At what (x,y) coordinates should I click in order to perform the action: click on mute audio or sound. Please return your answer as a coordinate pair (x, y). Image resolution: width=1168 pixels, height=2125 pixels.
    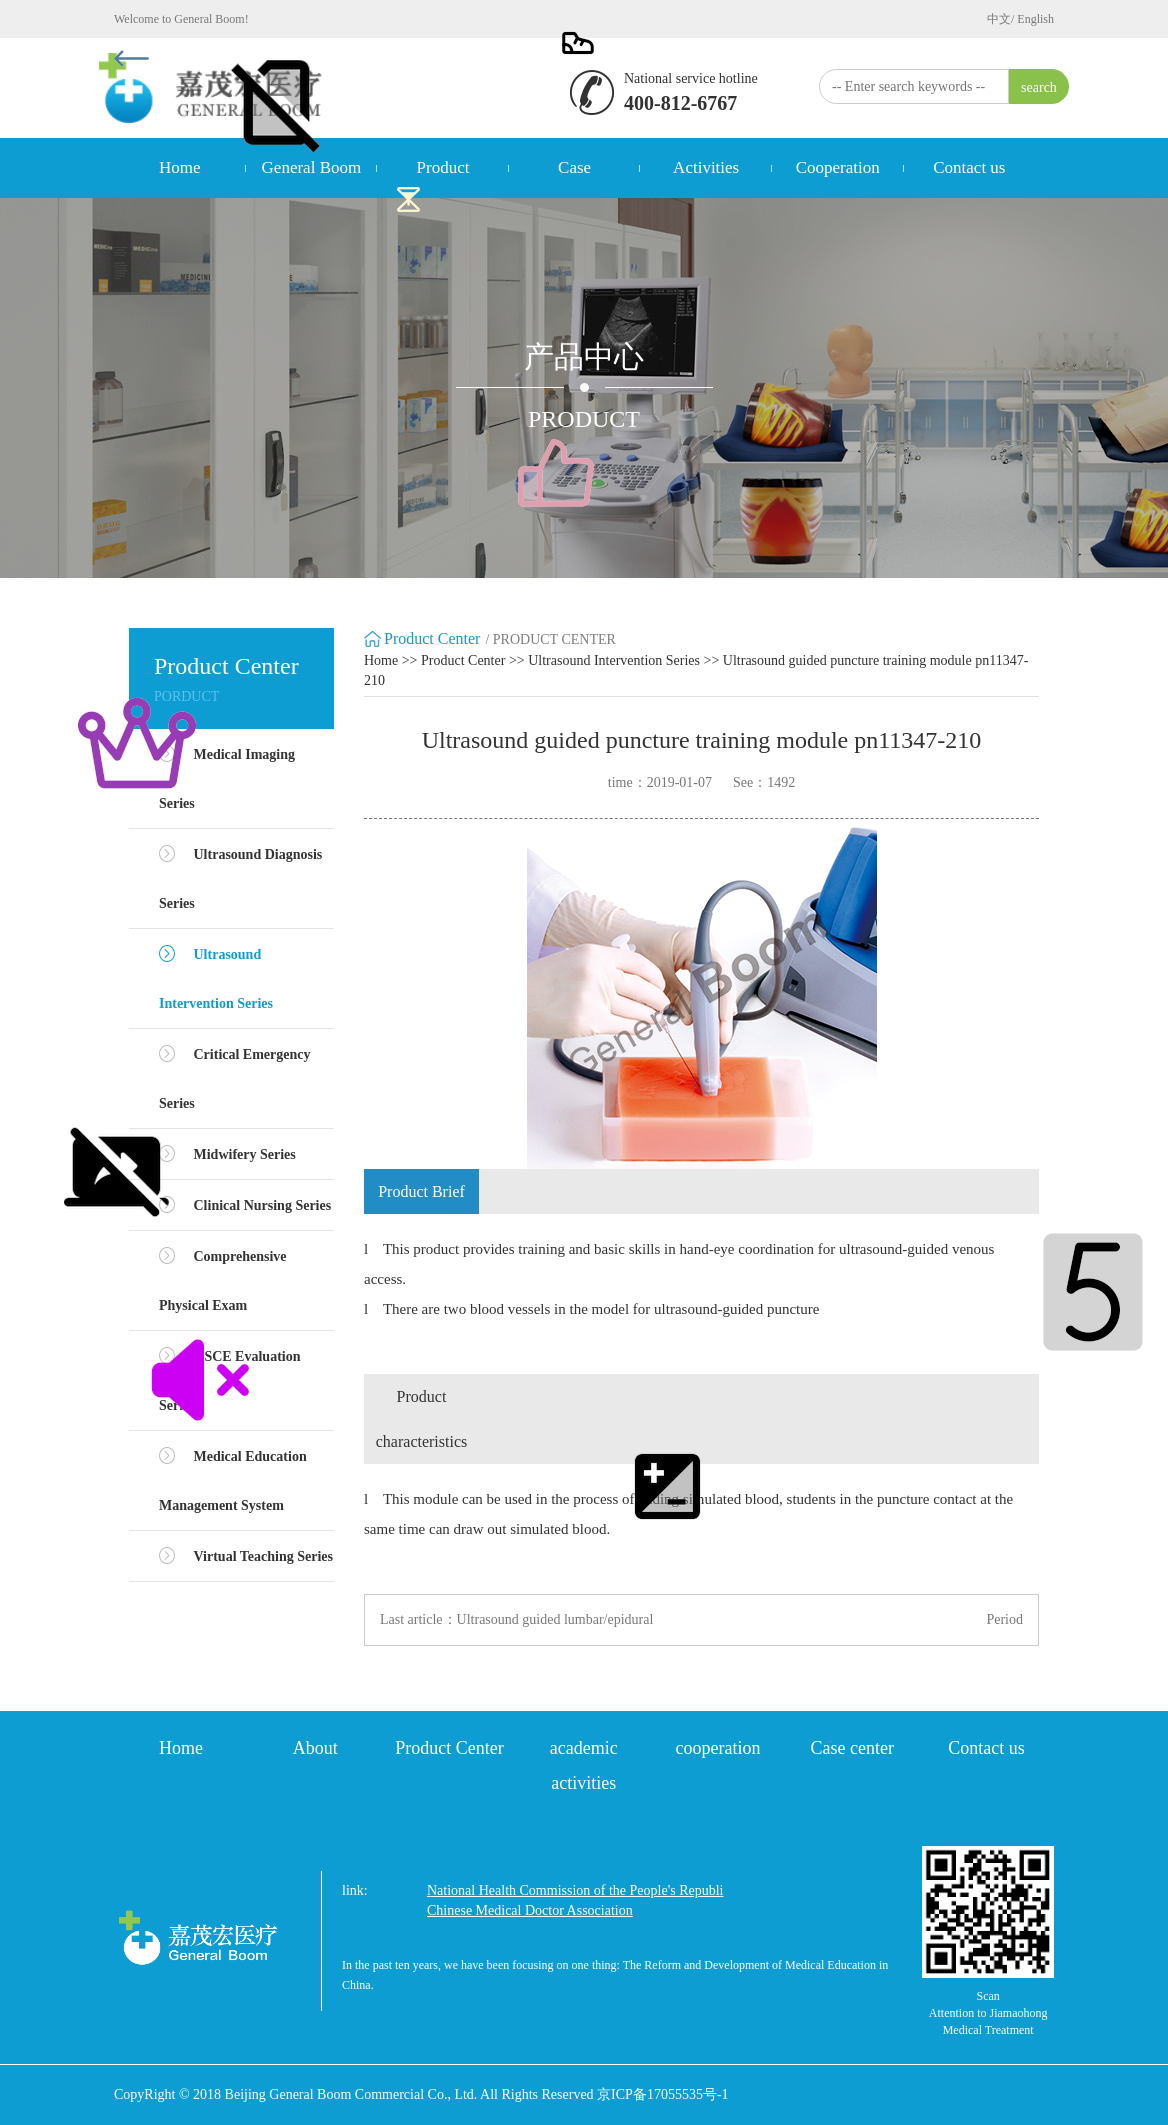
    Looking at the image, I should click on (204, 1380).